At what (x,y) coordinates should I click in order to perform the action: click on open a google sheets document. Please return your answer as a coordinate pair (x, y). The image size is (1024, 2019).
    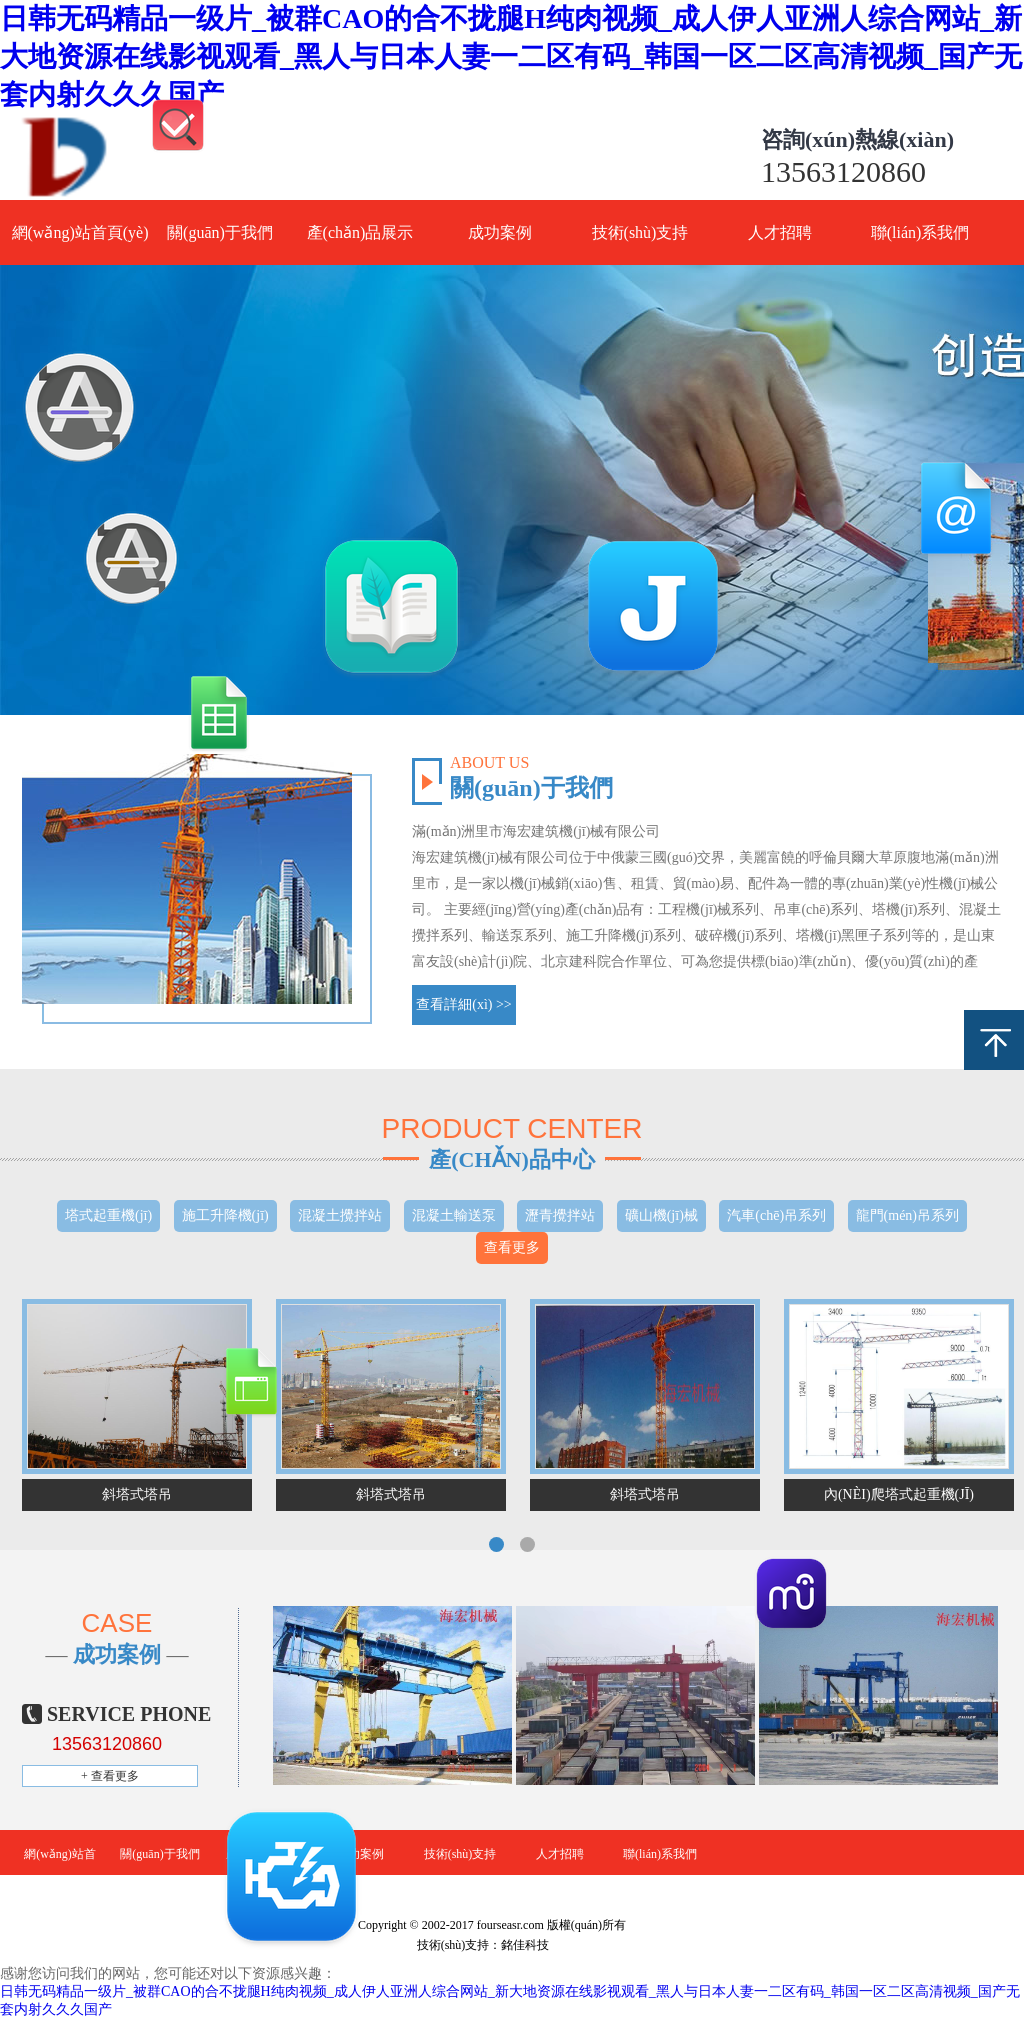
    Looking at the image, I should click on (219, 714).